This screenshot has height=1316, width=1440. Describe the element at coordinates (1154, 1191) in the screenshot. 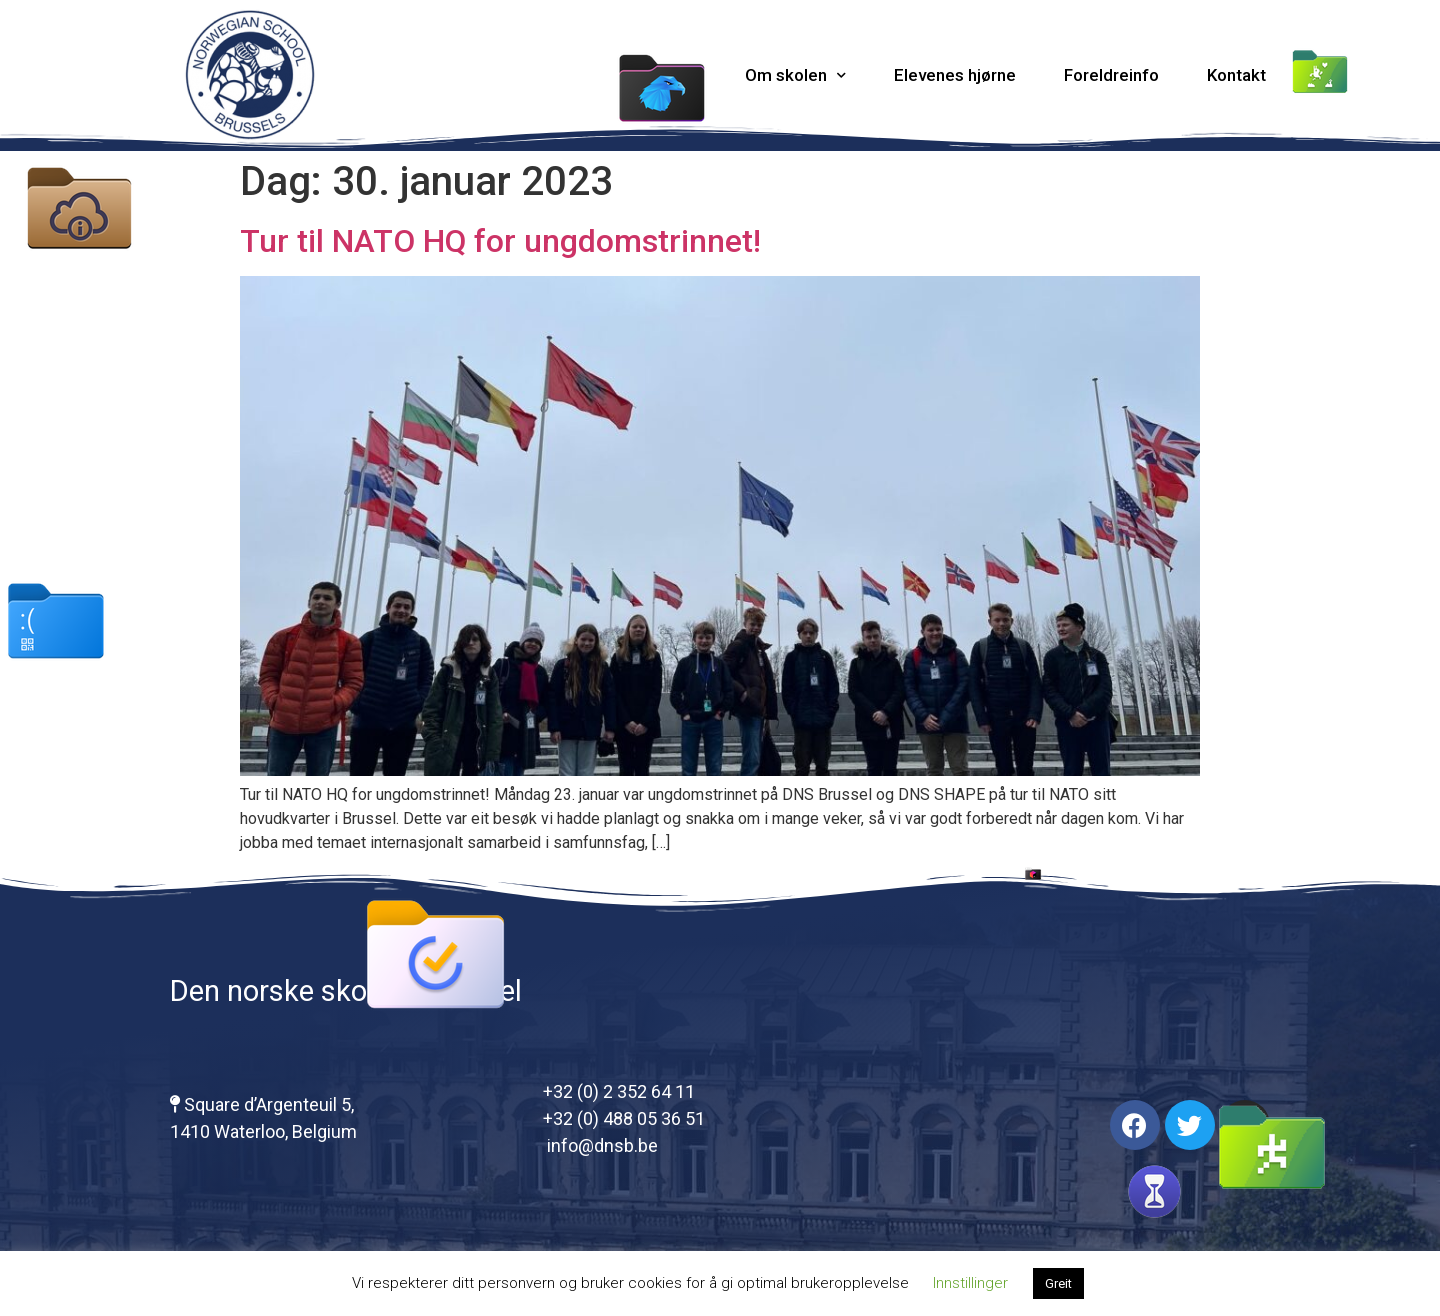

I see `view screen time usage and statistics` at that location.